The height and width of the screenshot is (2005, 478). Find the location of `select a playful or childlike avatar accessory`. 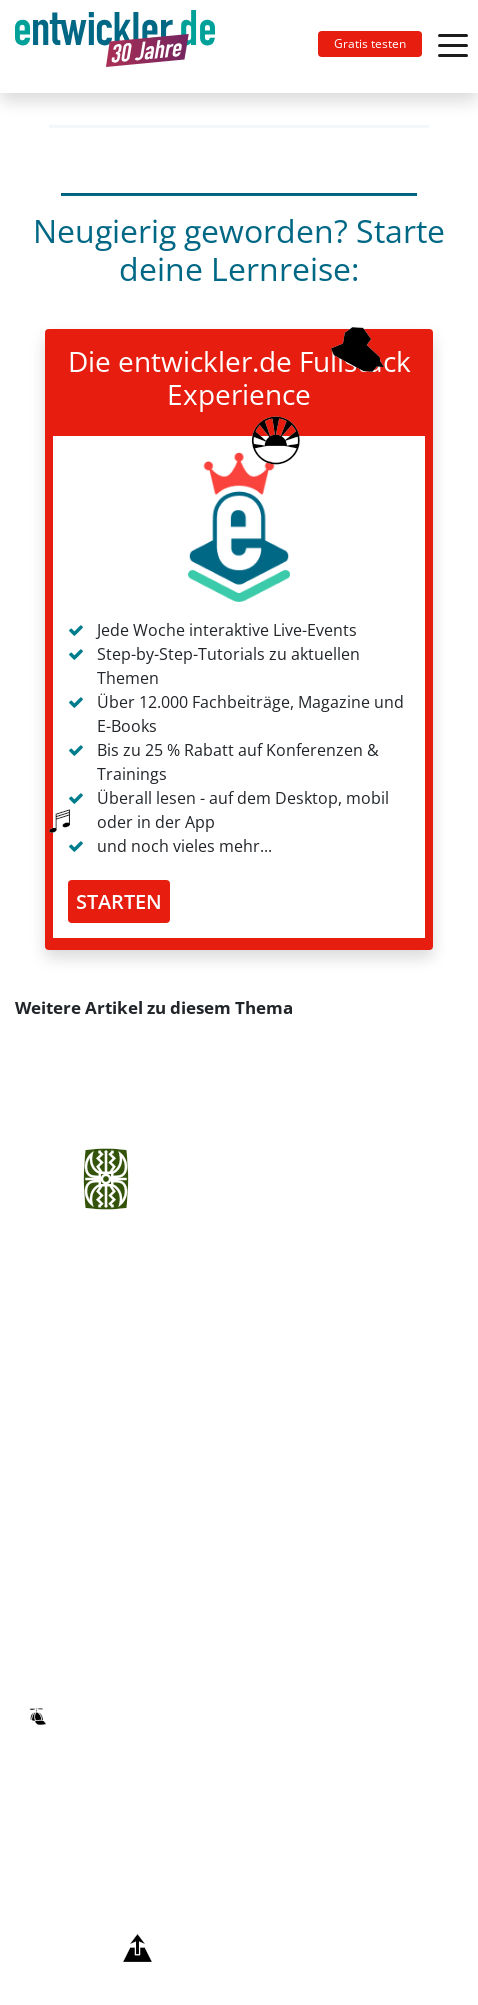

select a playful or childlike avatar accessory is located at coordinates (37, 1716).